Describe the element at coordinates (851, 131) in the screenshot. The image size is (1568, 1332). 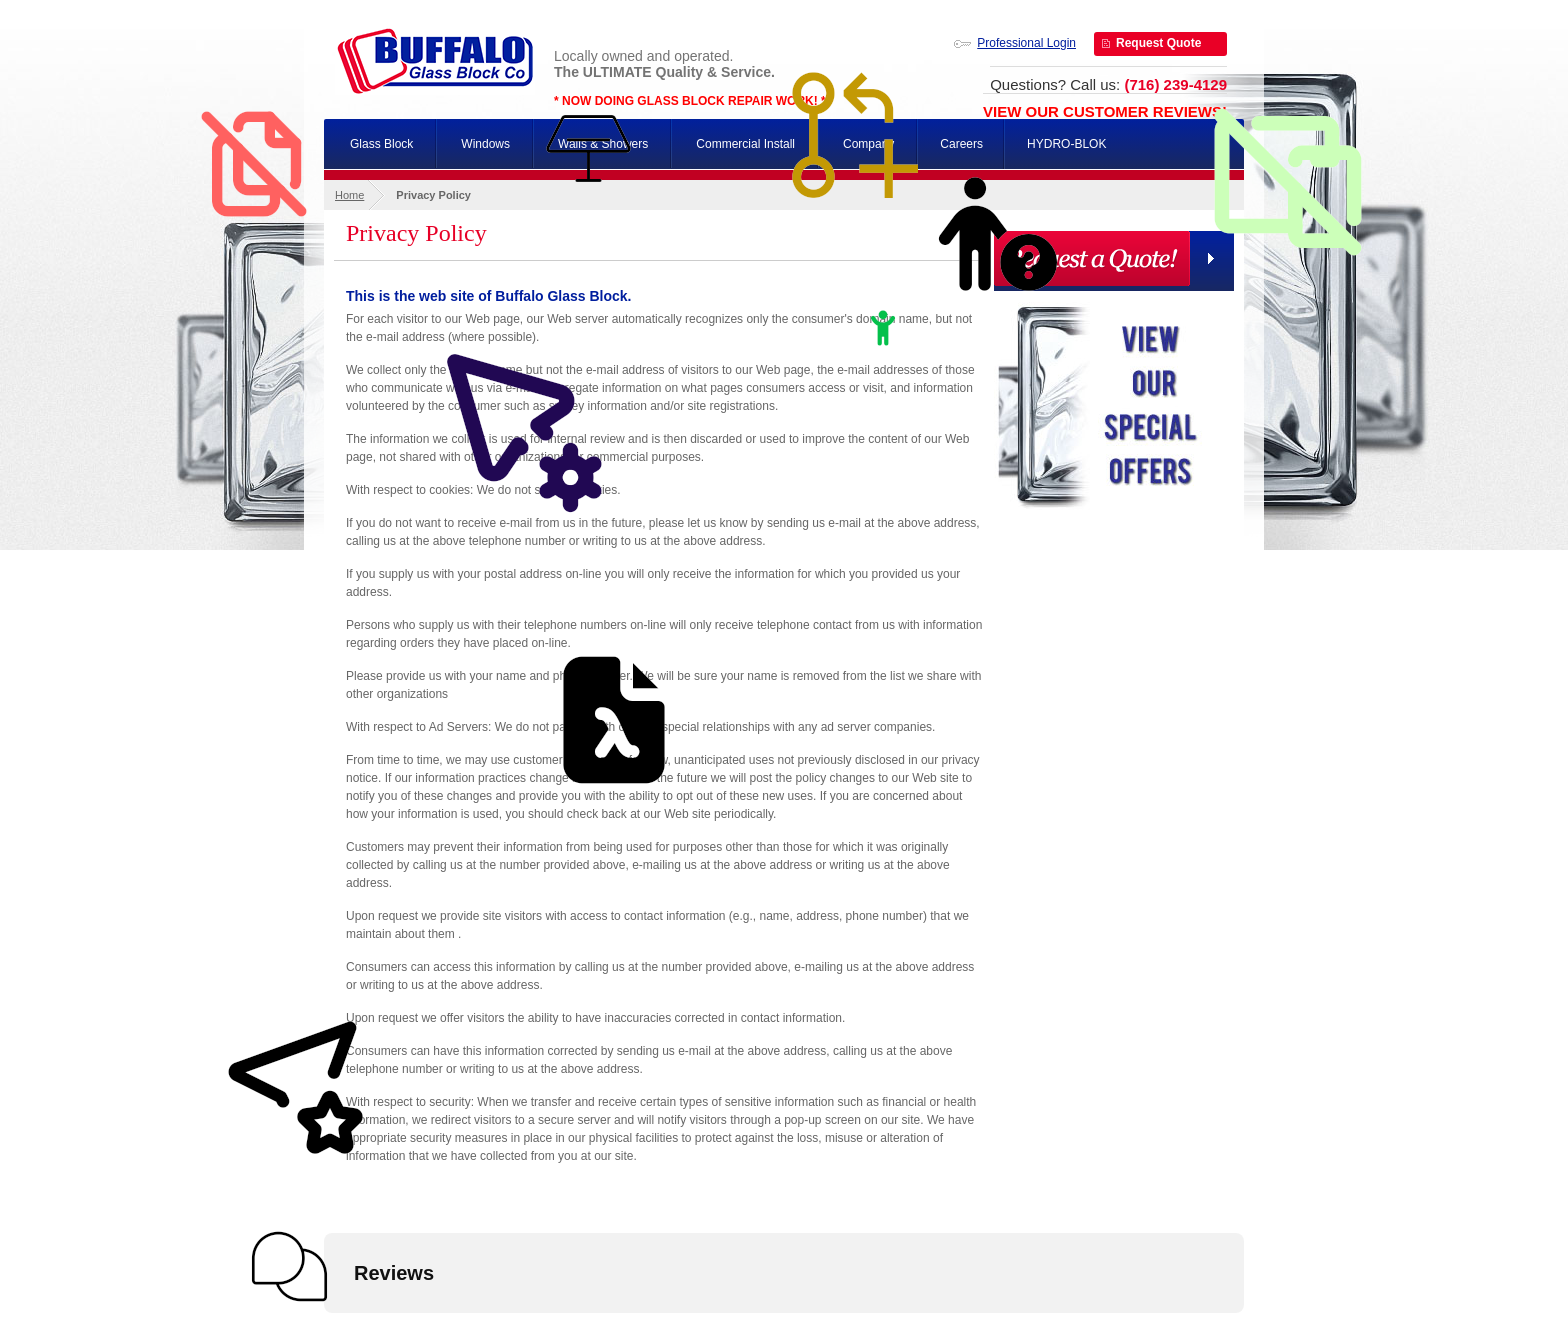
I see `create a new git pull request` at that location.